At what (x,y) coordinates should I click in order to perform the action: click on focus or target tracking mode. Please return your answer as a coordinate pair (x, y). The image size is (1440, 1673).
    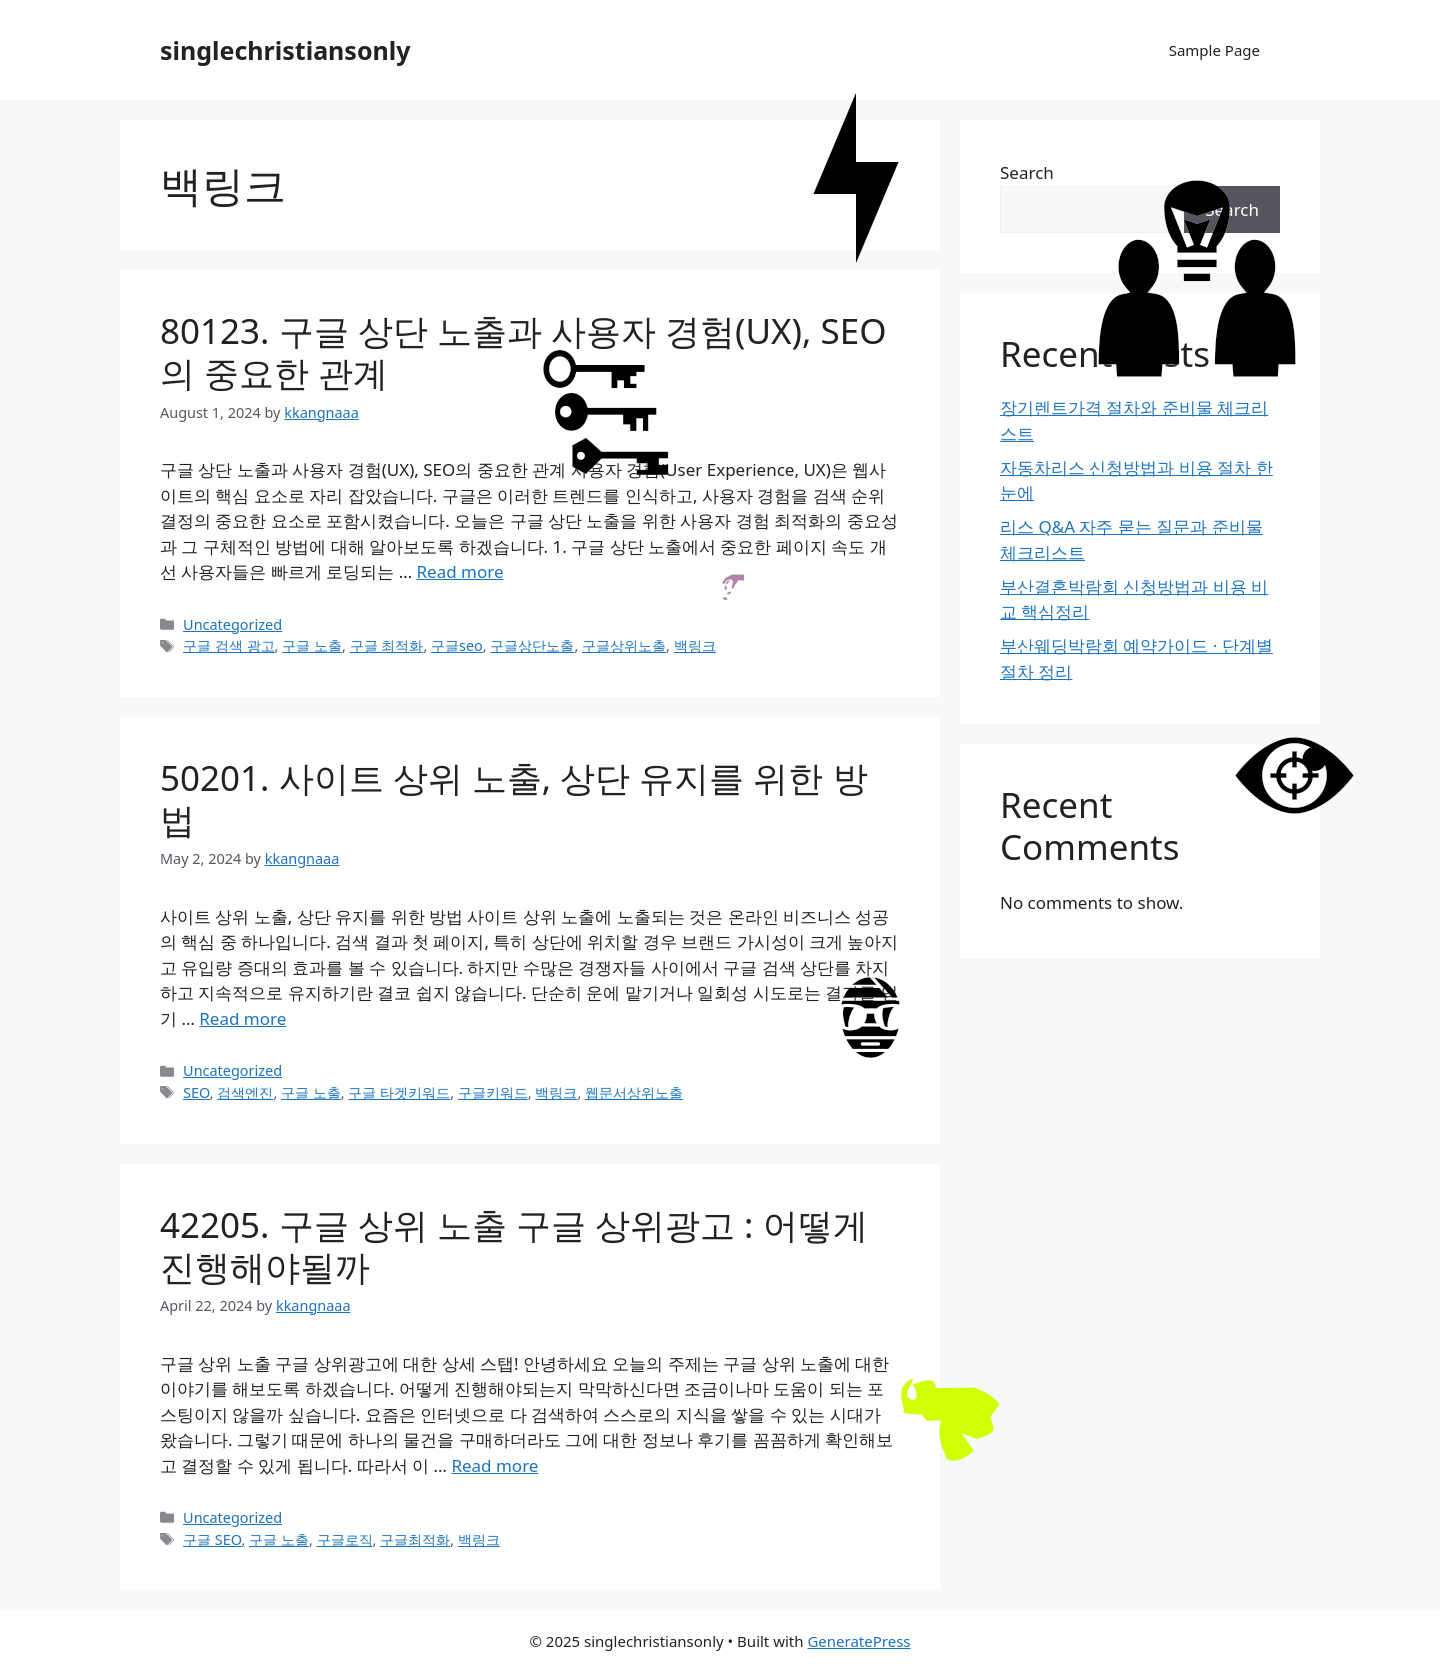
    Looking at the image, I should click on (1294, 775).